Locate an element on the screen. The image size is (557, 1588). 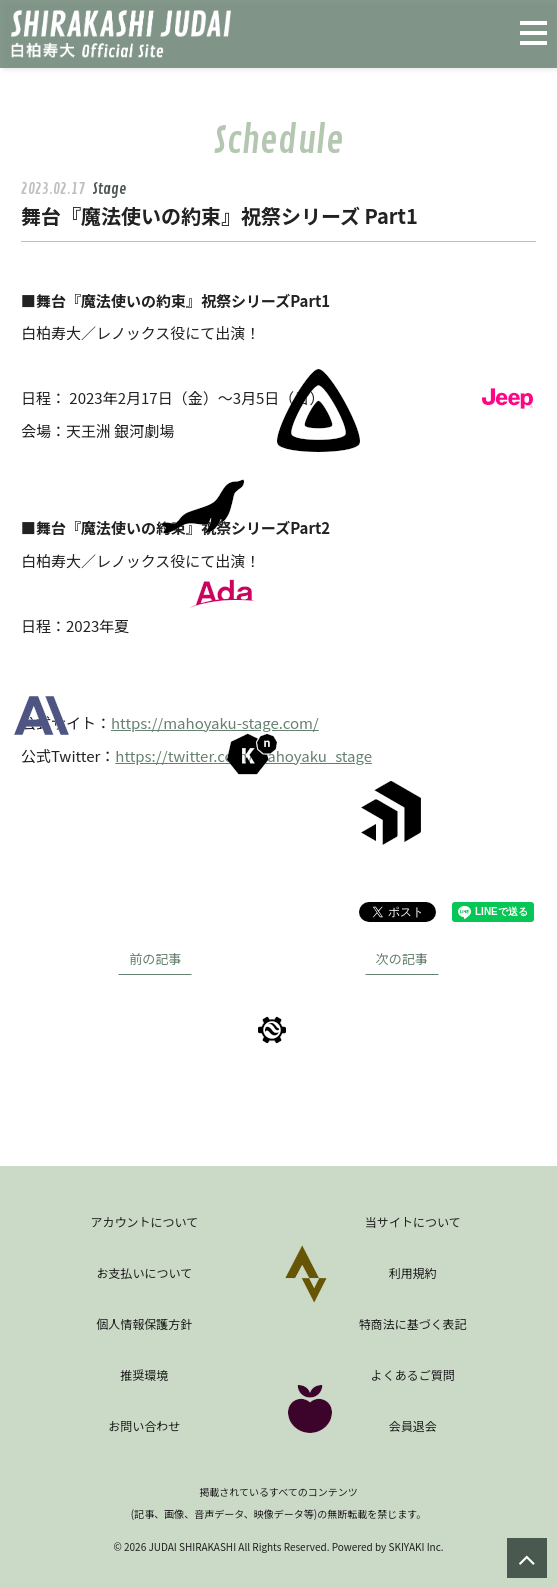
open the Strava app is located at coordinates (306, 1274).